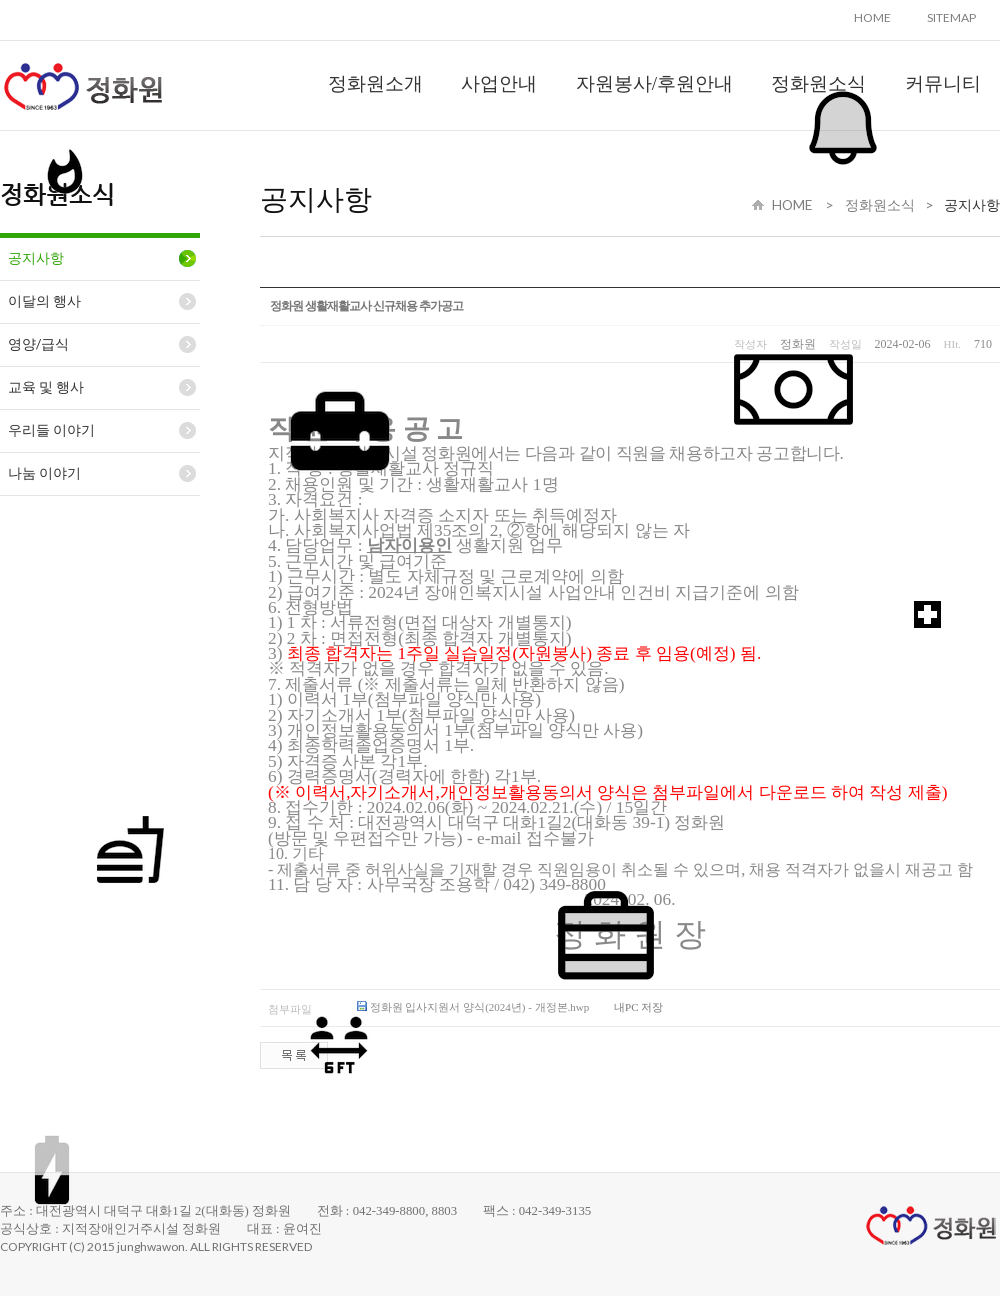 The height and width of the screenshot is (1296, 1000). Describe the element at coordinates (340, 431) in the screenshot. I see `access home repair services` at that location.